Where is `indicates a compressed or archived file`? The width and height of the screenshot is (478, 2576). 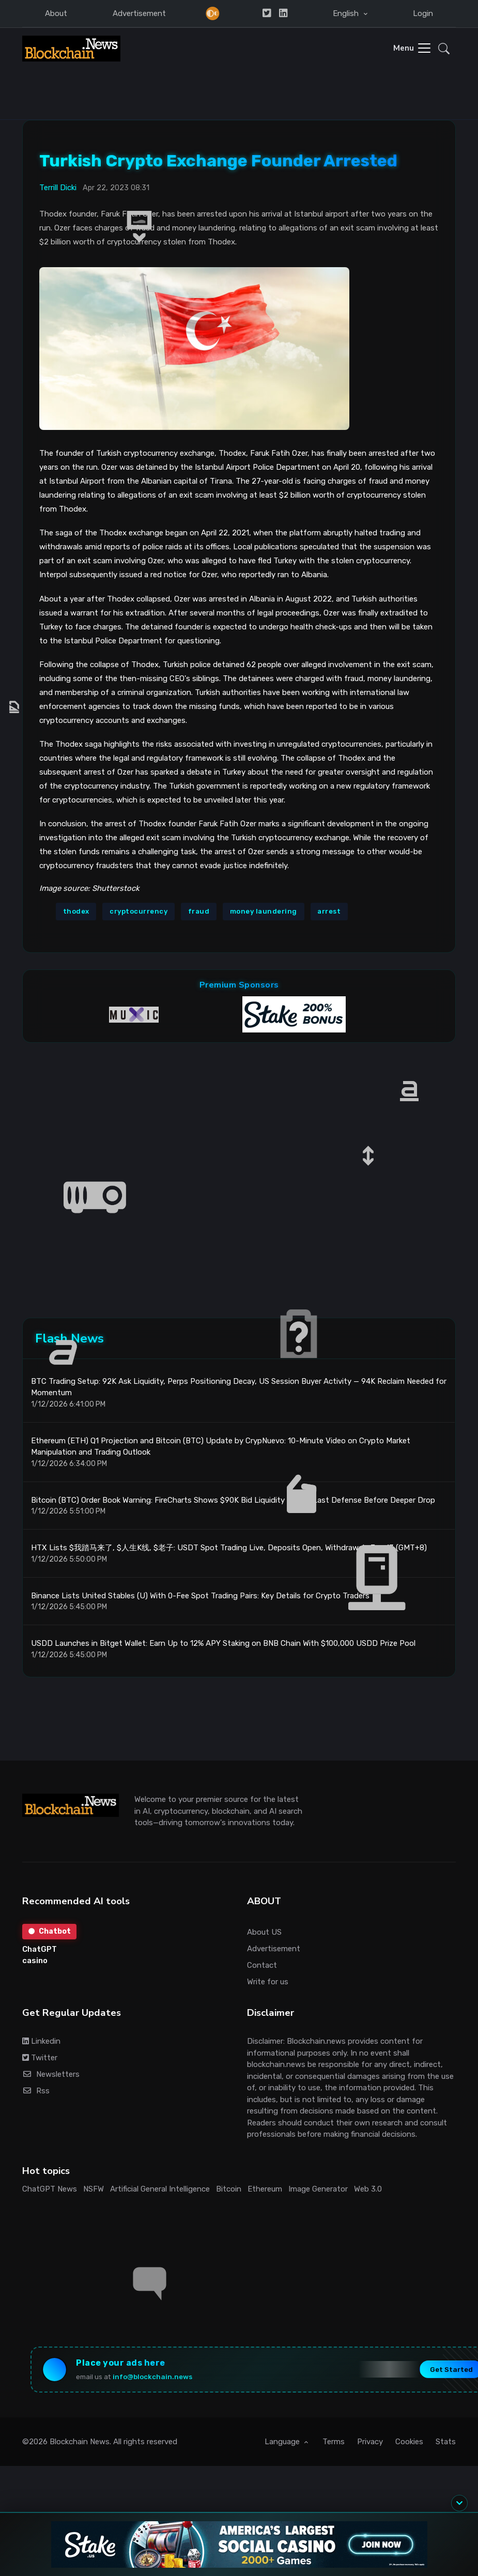 indicates a compressed or archived file is located at coordinates (301, 1489).